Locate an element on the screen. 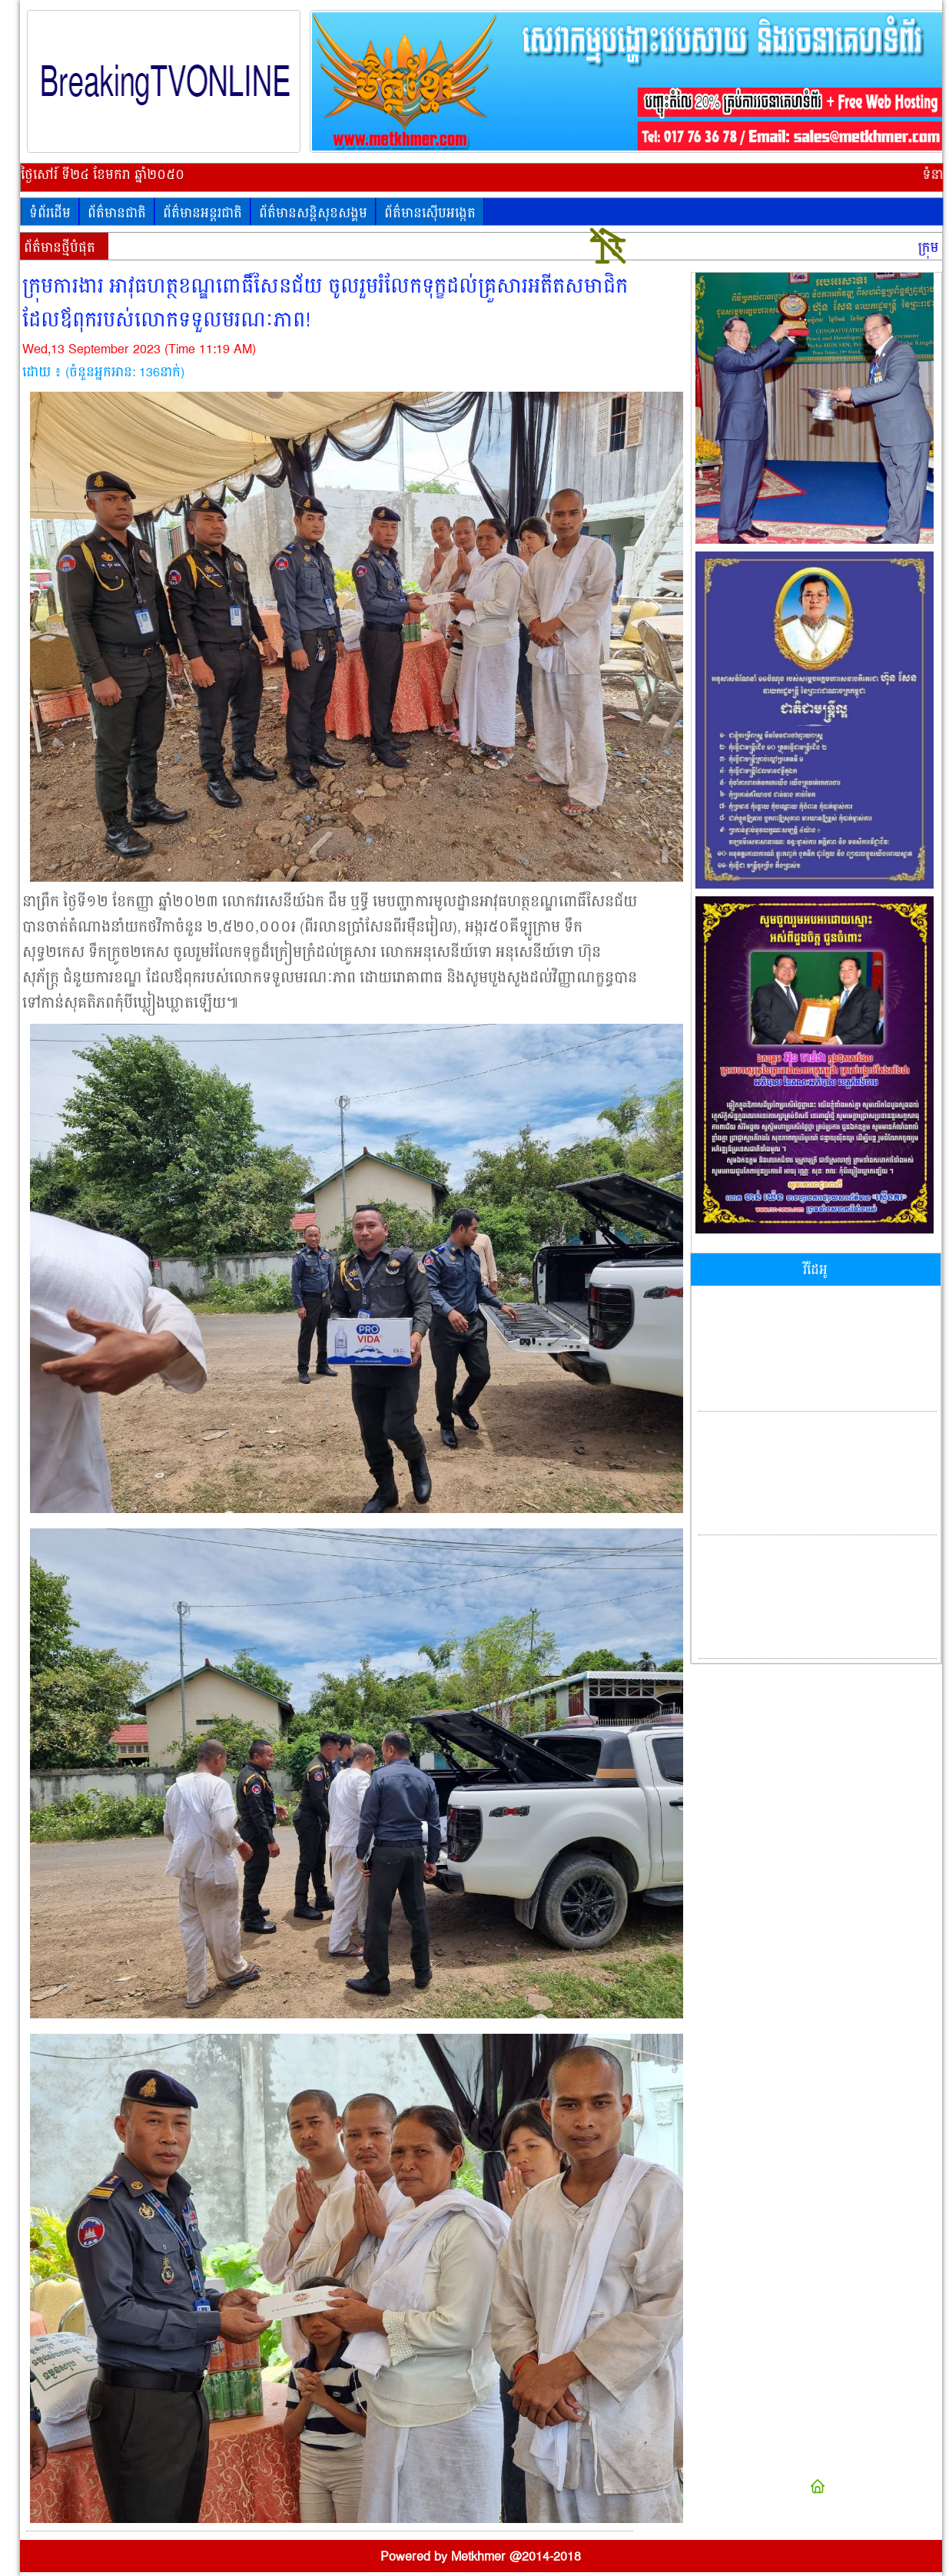  construction crane disabled or unavailable is located at coordinates (608, 246).